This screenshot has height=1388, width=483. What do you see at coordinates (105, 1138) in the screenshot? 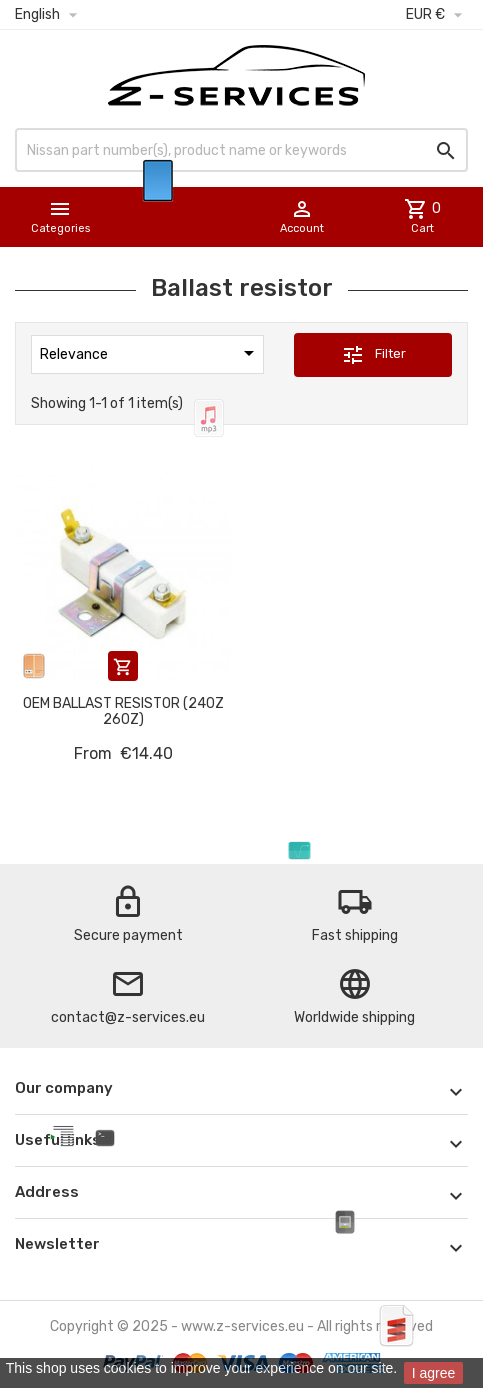
I see `open the bash terminal application` at bounding box center [105, 1138].